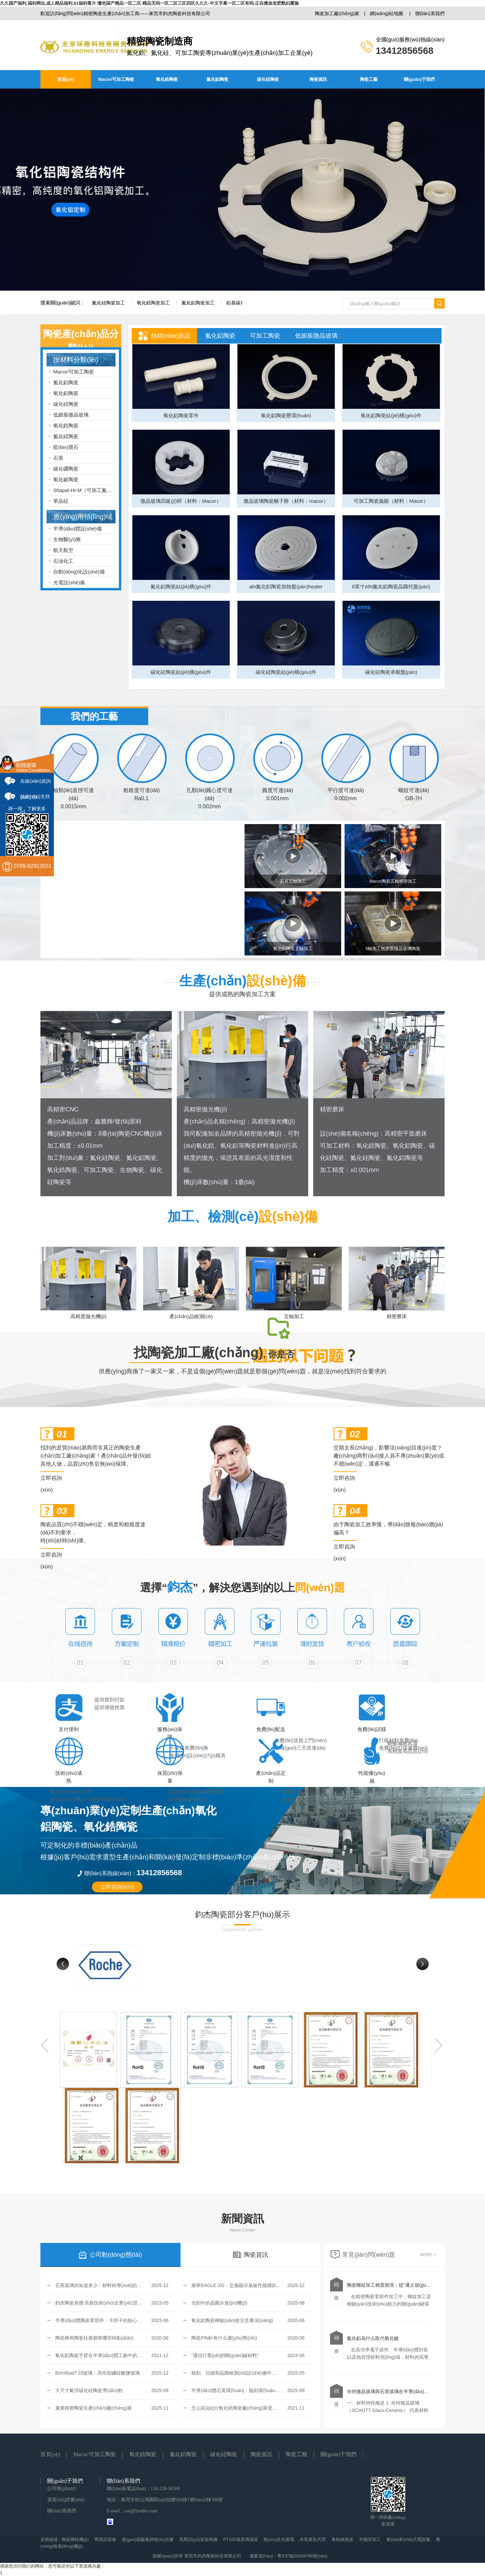  Describe the element at coordinates (80, 2158) in the screenshot. I see `execute a keyboard shortcut or command` at that location.